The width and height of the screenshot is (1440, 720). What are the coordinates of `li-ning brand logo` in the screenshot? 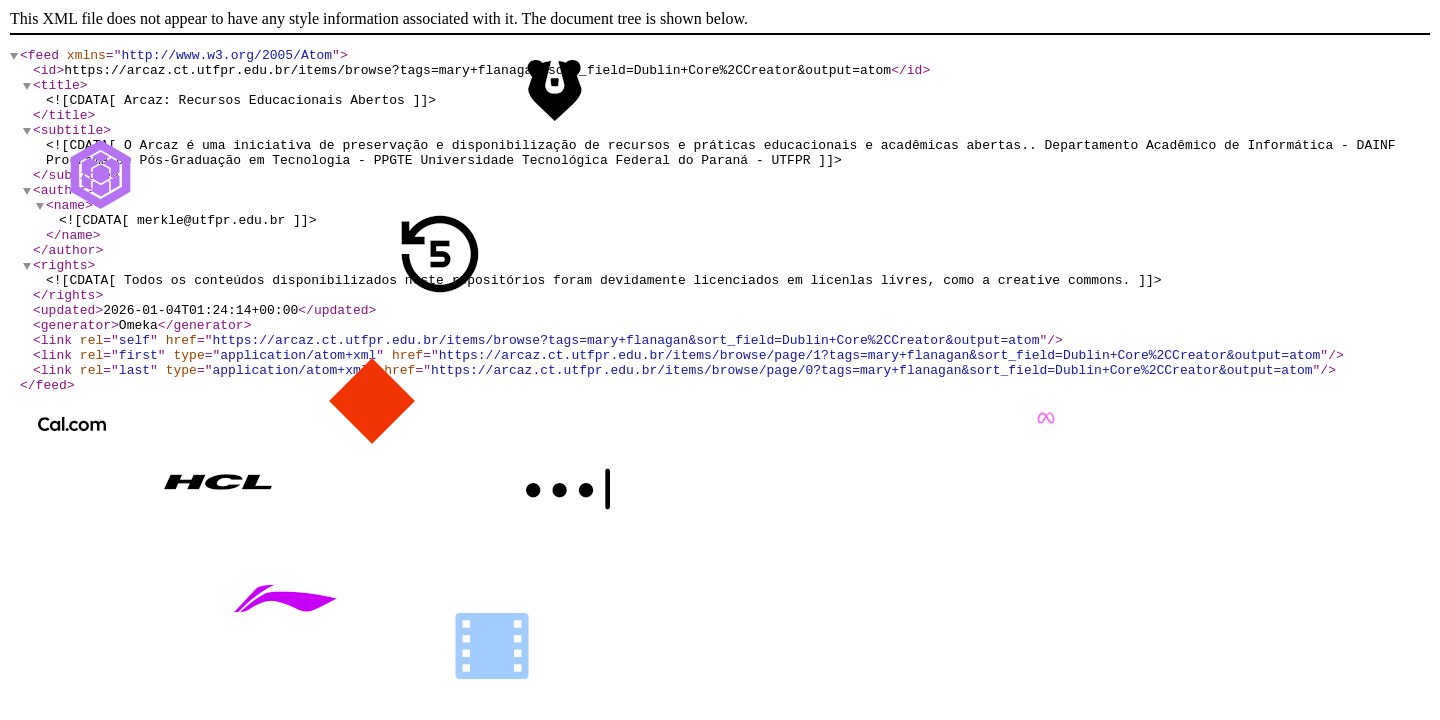 It's located at (285, 598).